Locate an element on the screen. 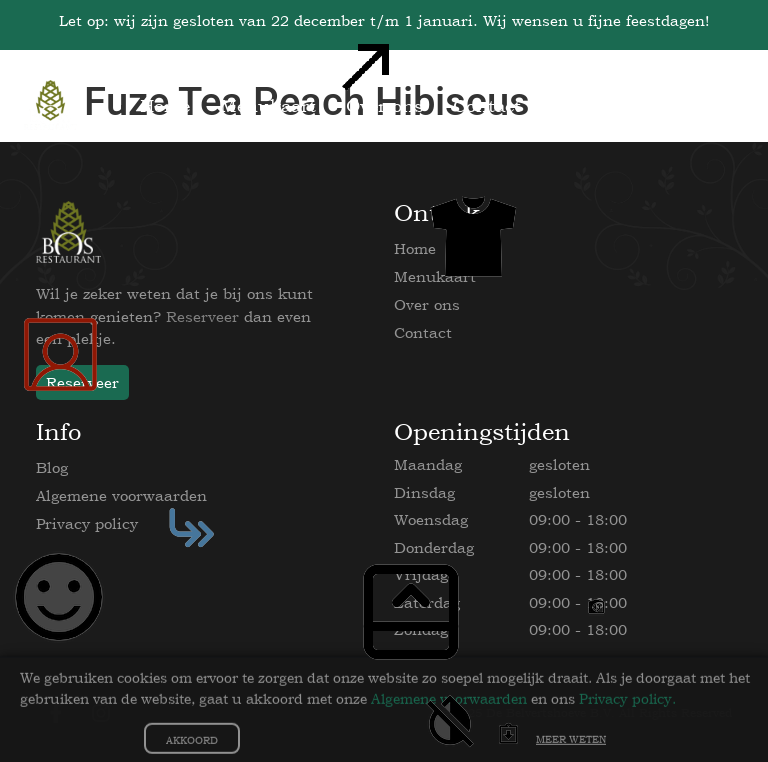 Image resolution: width=768 pixels, height=762 pixels. expand or open bottom panel is located at coordinates (411, 612).